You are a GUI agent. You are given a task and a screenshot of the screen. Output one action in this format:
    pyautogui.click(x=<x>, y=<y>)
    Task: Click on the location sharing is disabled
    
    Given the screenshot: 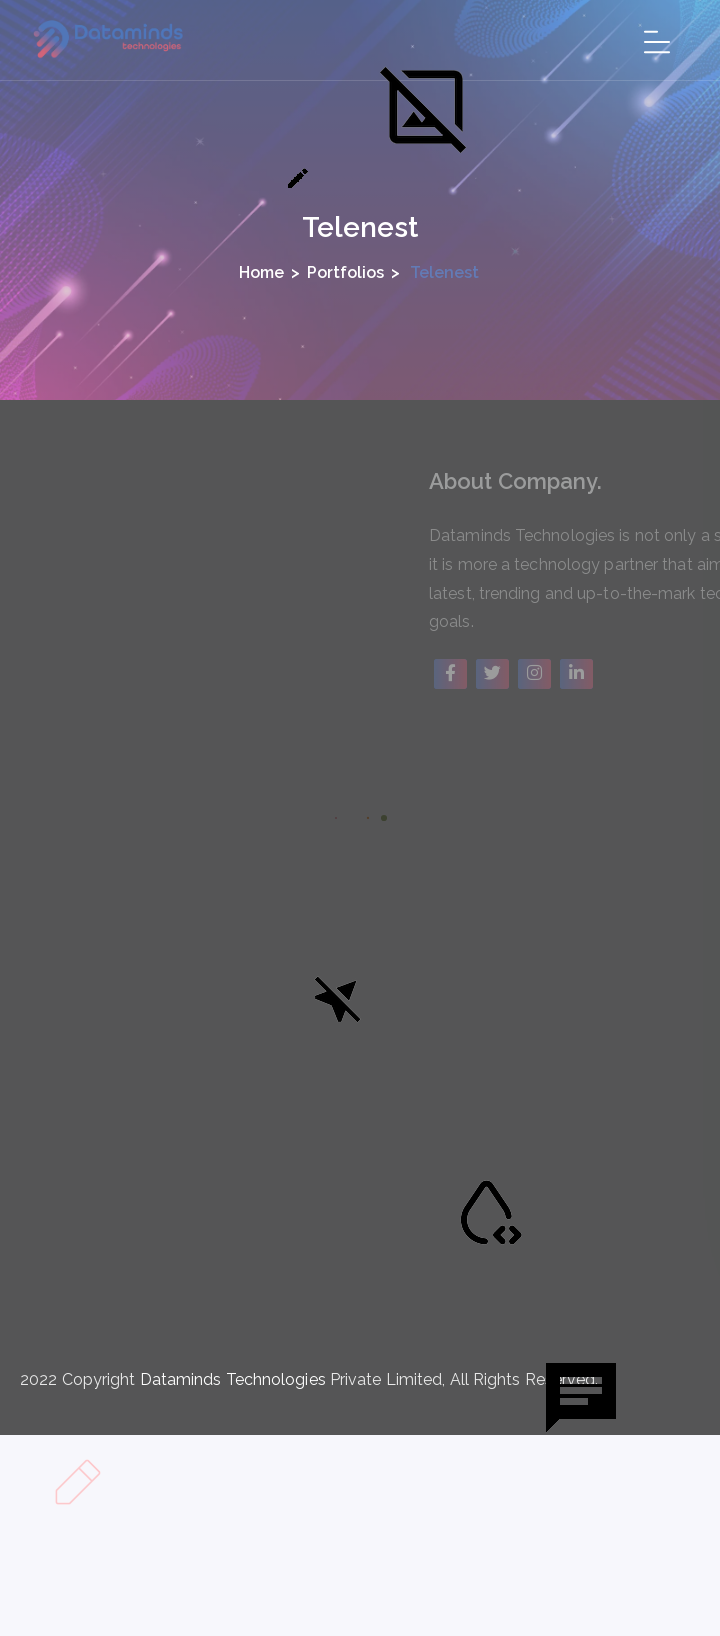 What is the action you would take?
    pyautogui.click(x=336, y=1001)
    